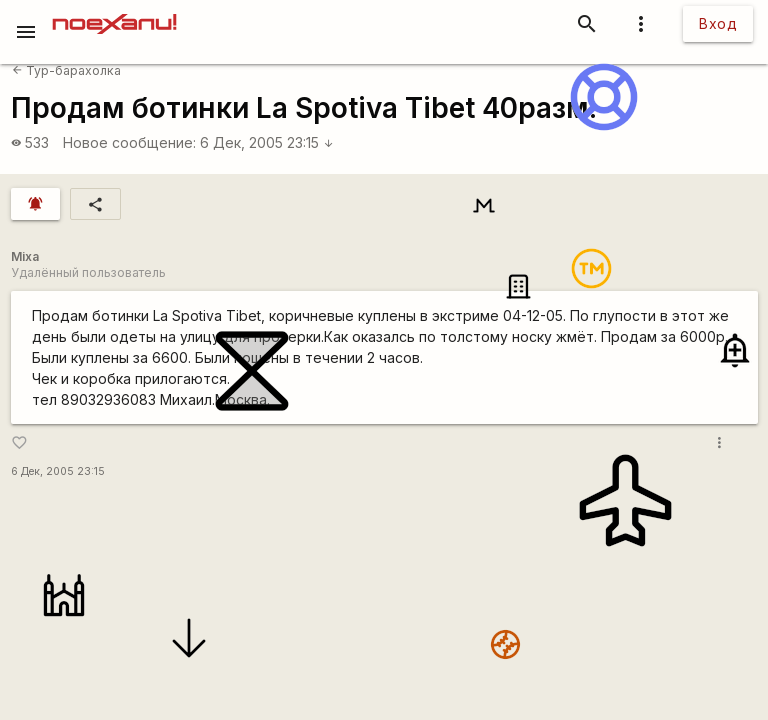  Describe the element at coordinates (625, 500) in the screenshot. I see `enable airplane mode` at that location.